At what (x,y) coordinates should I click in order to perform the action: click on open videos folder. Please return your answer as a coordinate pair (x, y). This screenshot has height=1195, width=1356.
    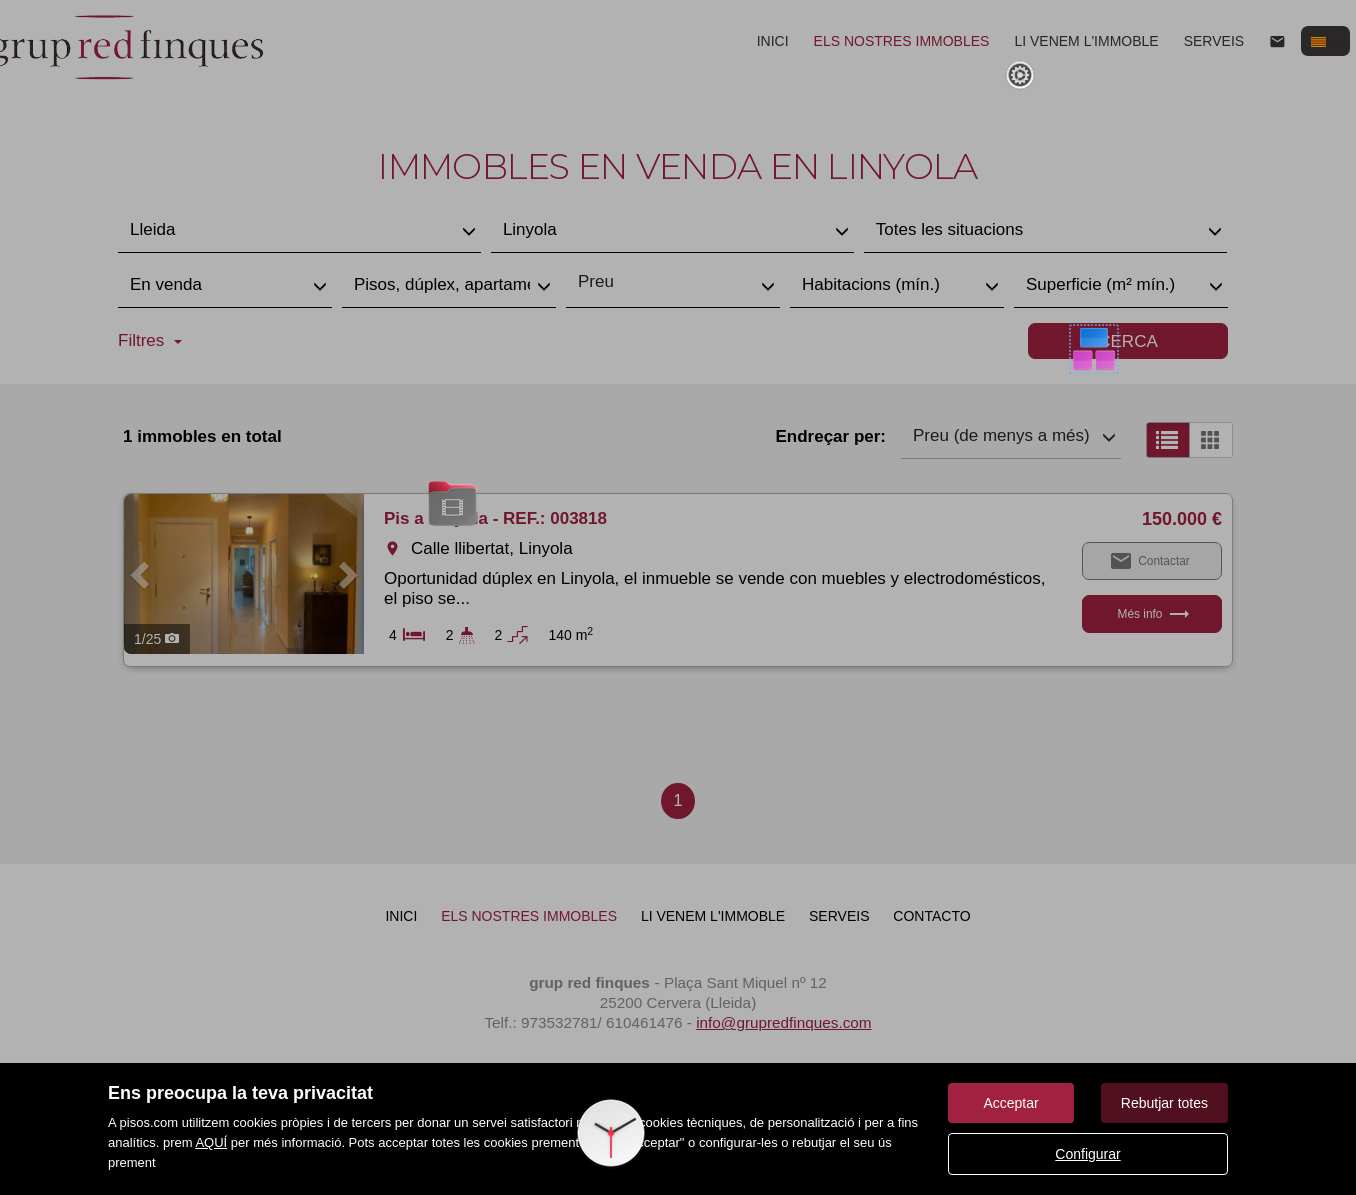
    Looking at the image, I should click on (452, 503).